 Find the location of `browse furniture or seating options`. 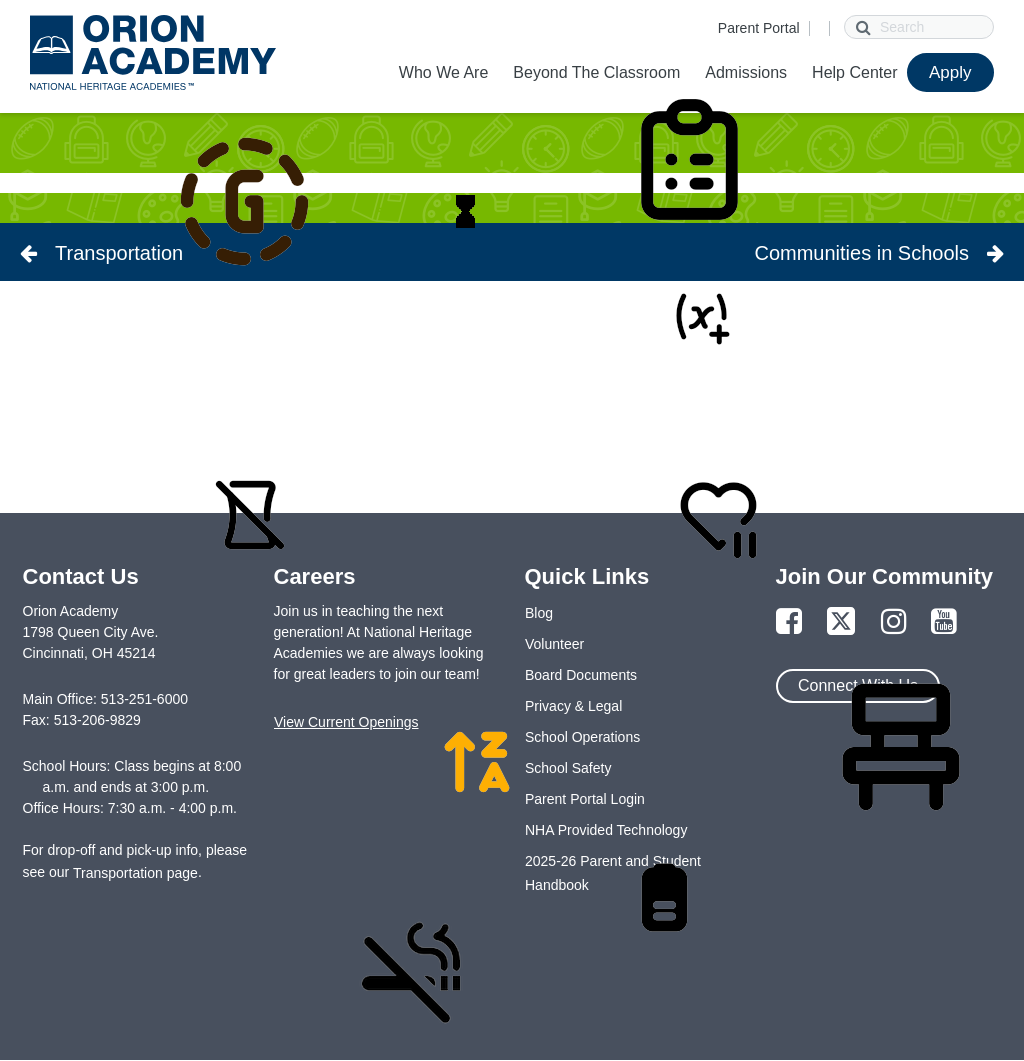

browse furniture or seating options is located at coordinates (901, 747).